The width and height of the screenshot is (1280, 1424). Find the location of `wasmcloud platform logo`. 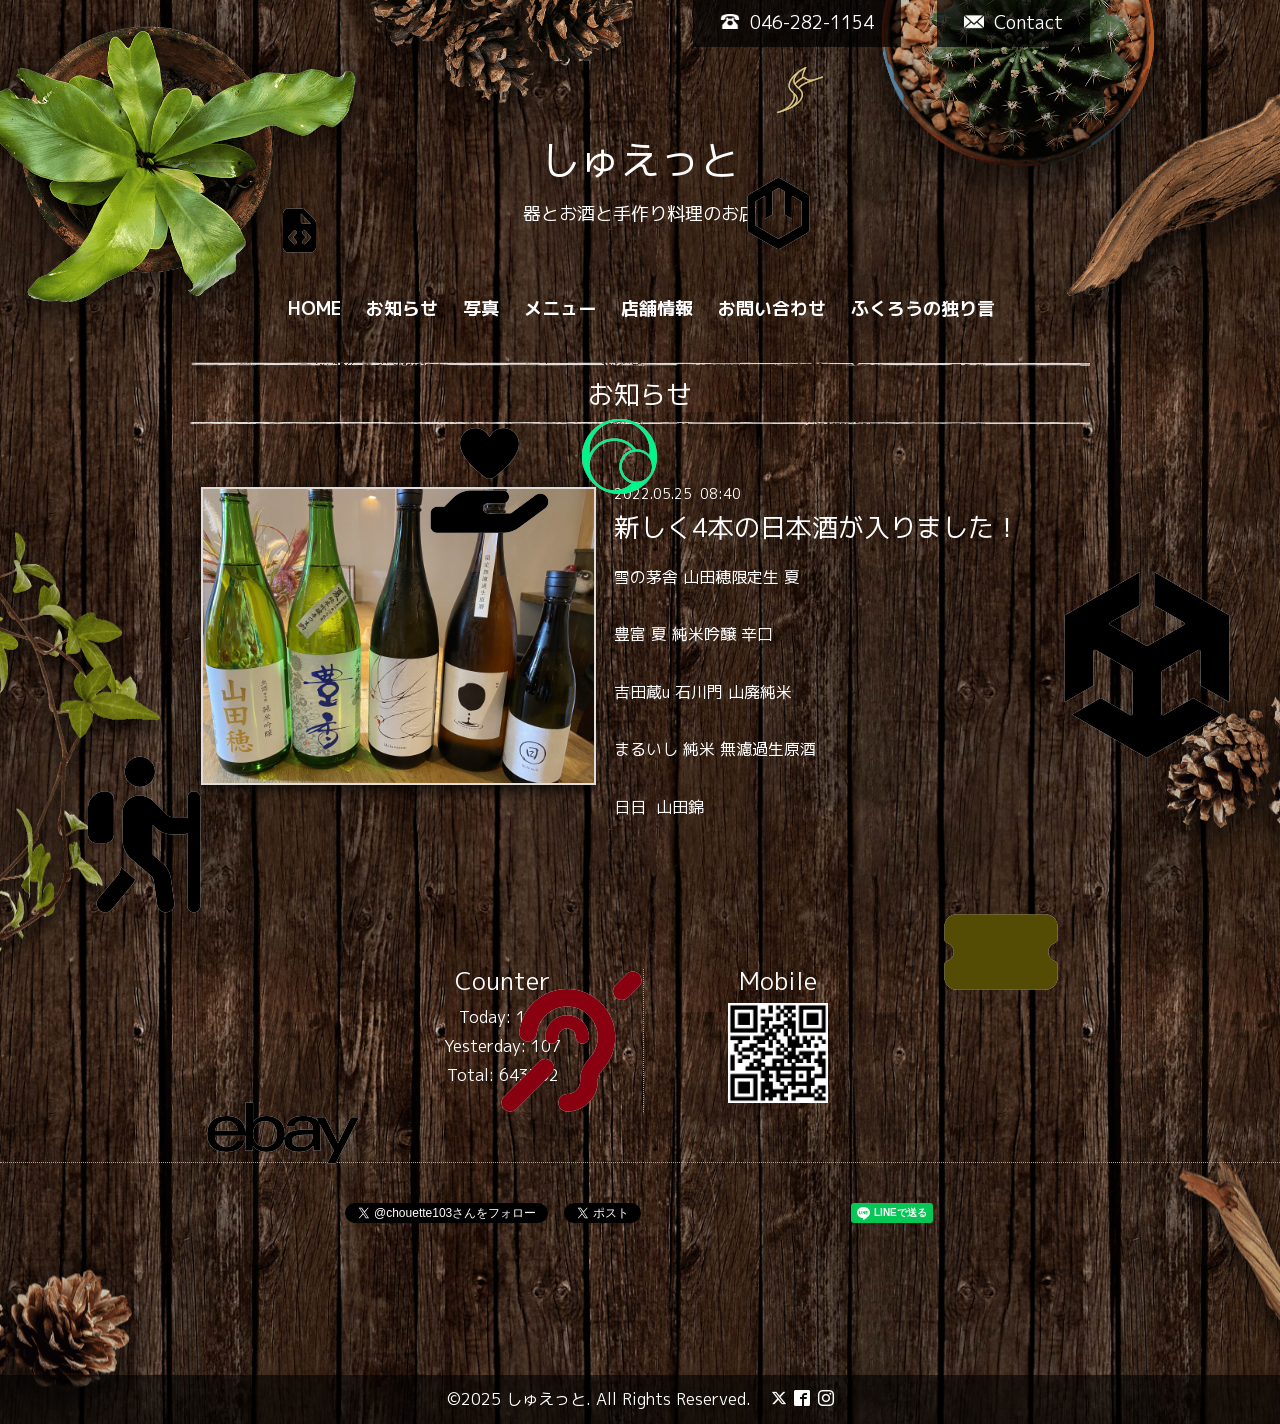

wasmcloud platform logo is located at coordinates (778, 213).